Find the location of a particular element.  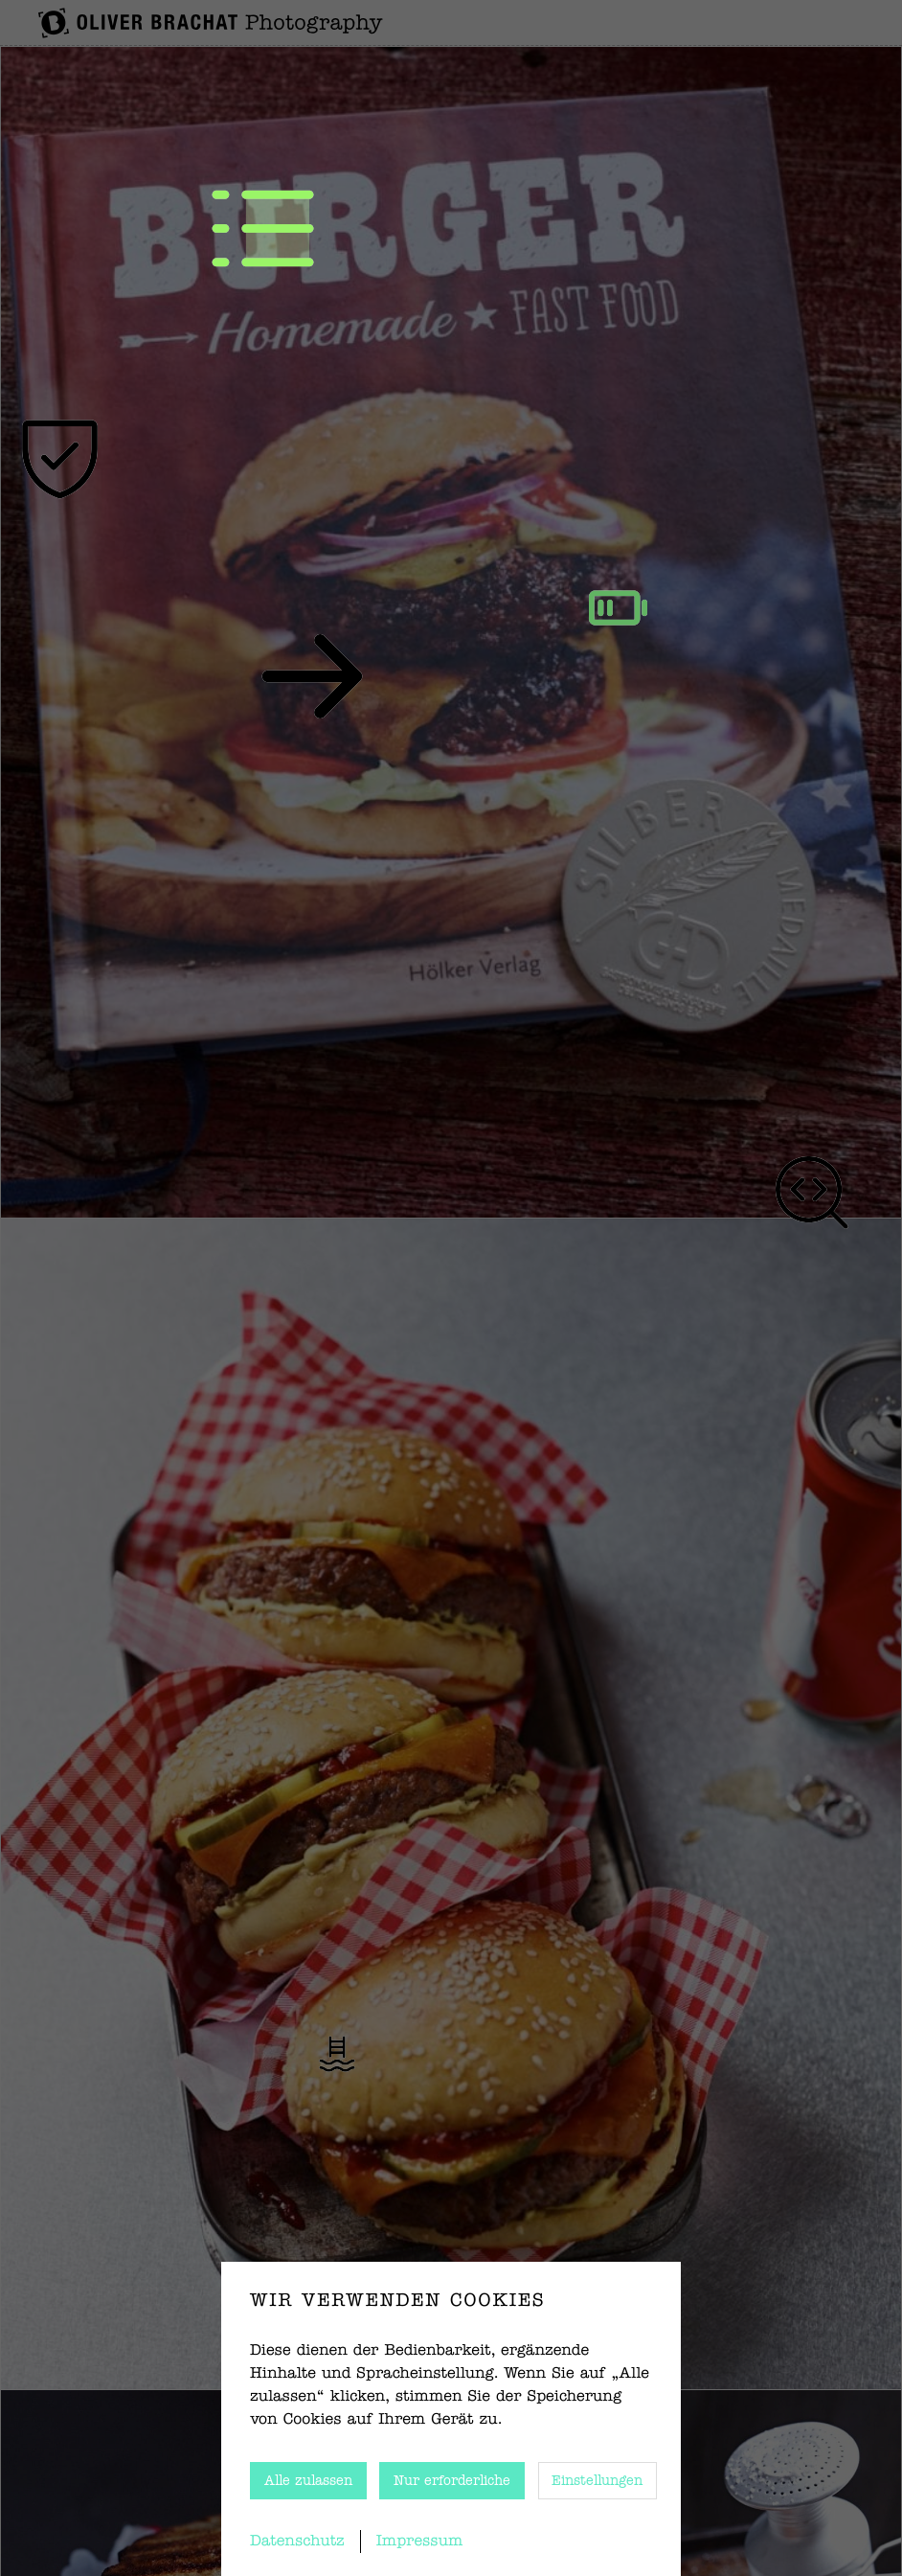

indicates verified or secure status is located at coordinates (59, 454).